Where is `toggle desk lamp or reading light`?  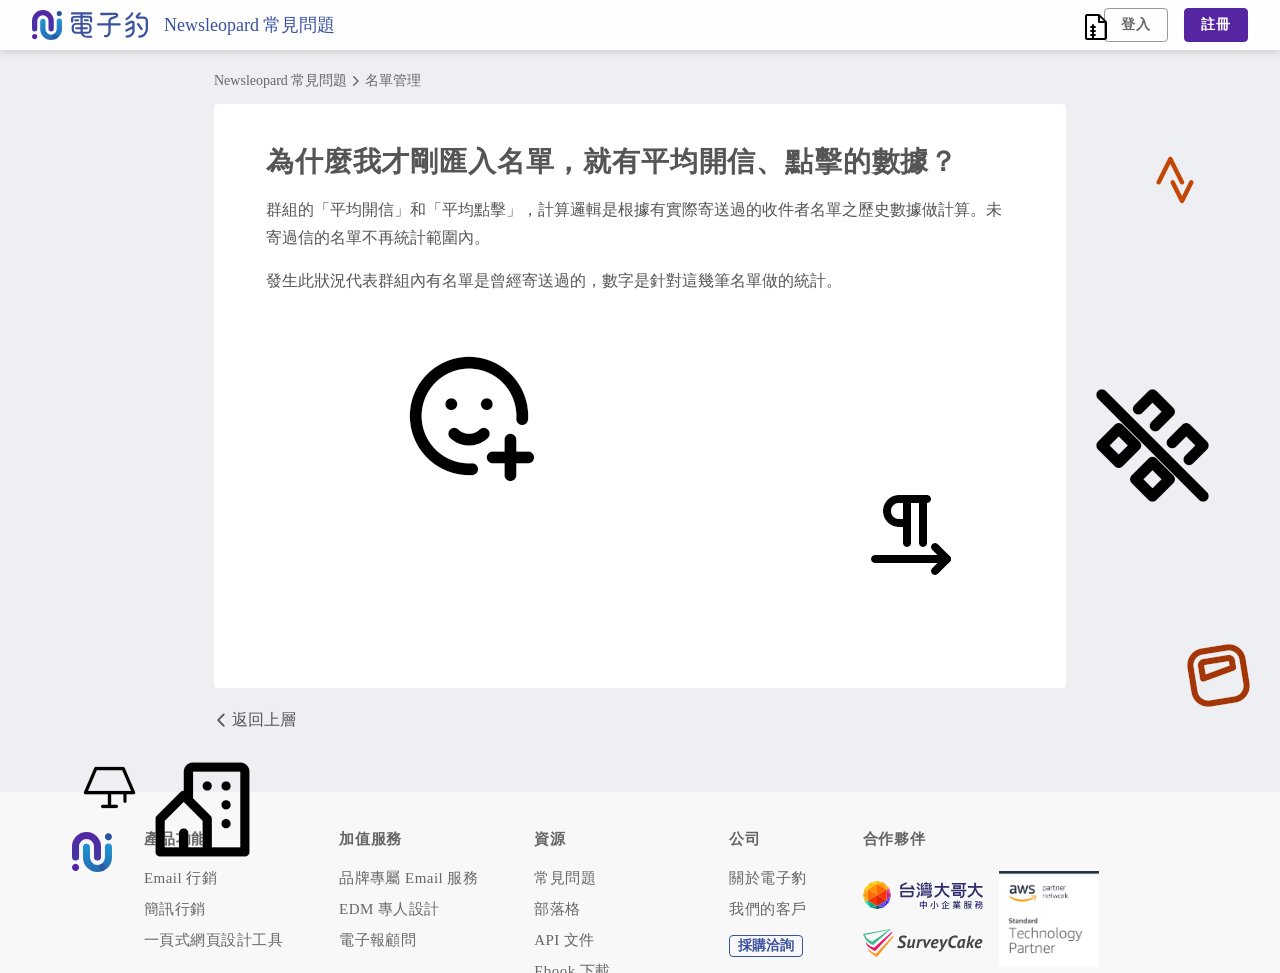 toggle desk lamp or reading light is located at coordinates (109, 787).